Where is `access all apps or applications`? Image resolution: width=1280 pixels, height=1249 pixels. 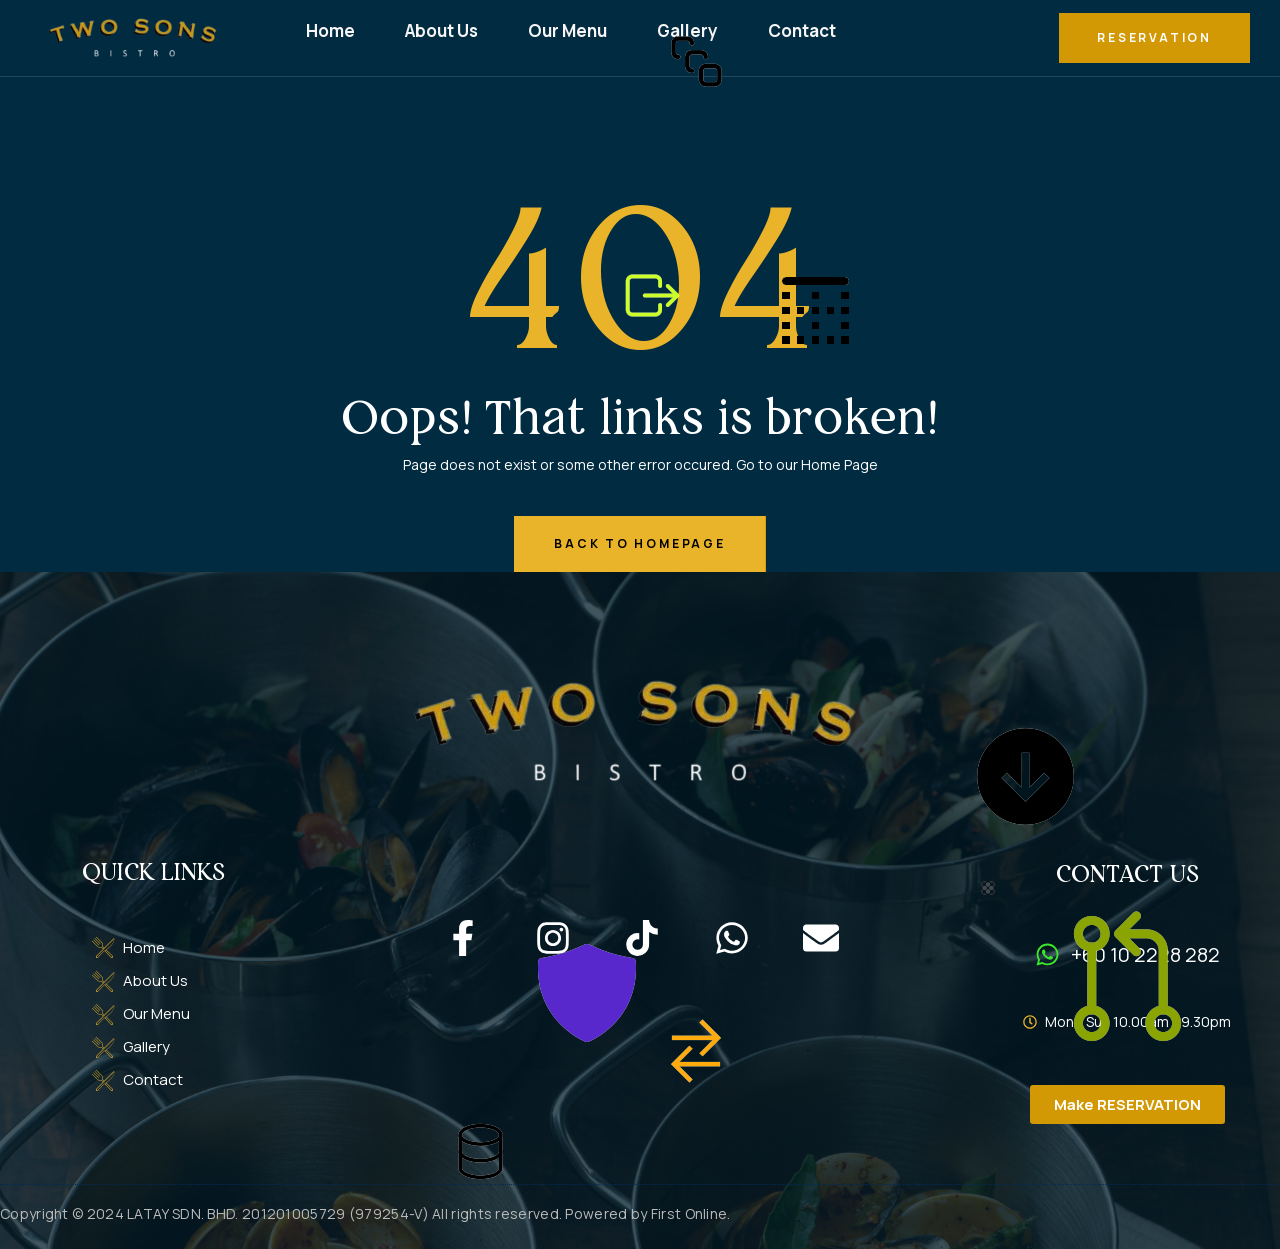
access all apps or applications is located at coordinates (988, 888).